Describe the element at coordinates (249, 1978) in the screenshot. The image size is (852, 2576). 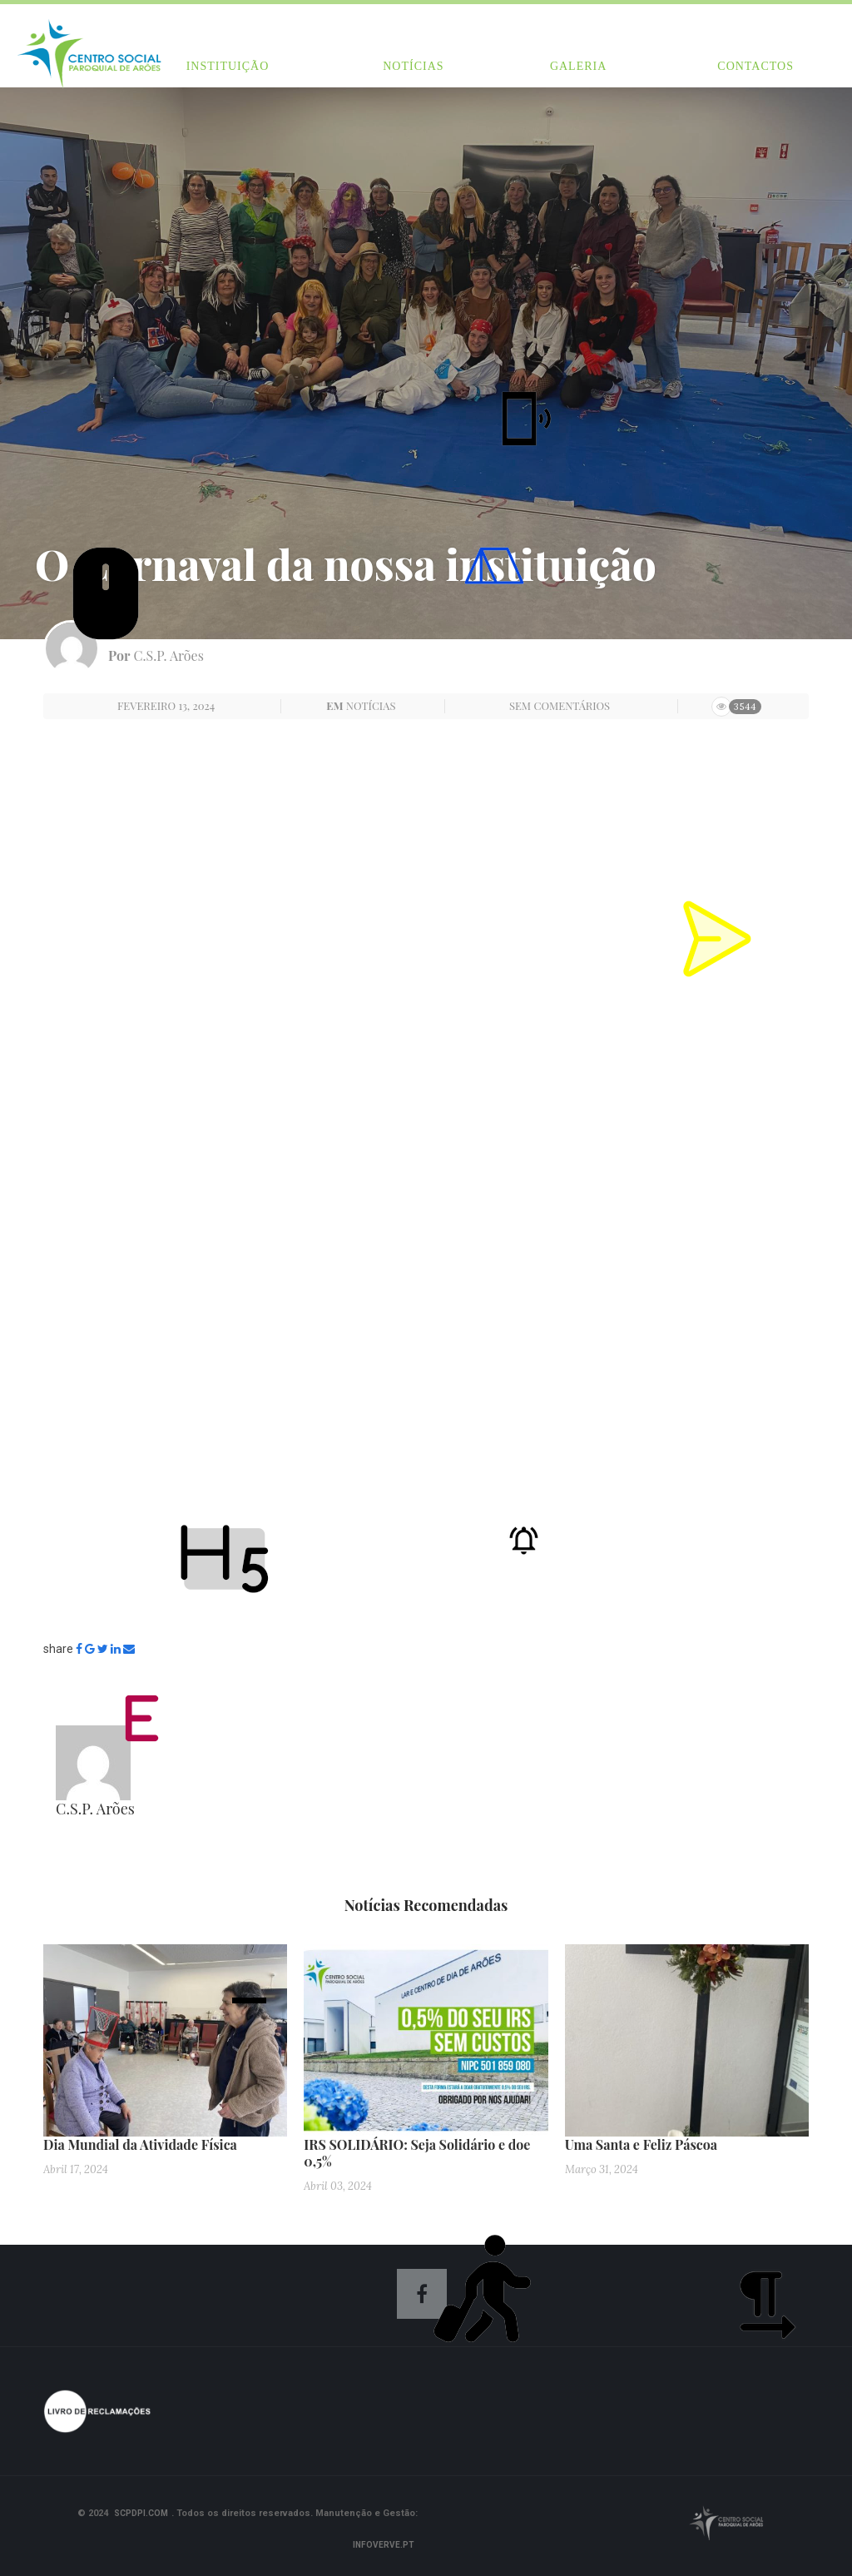
I see `minimize window to taskbar` at that location.